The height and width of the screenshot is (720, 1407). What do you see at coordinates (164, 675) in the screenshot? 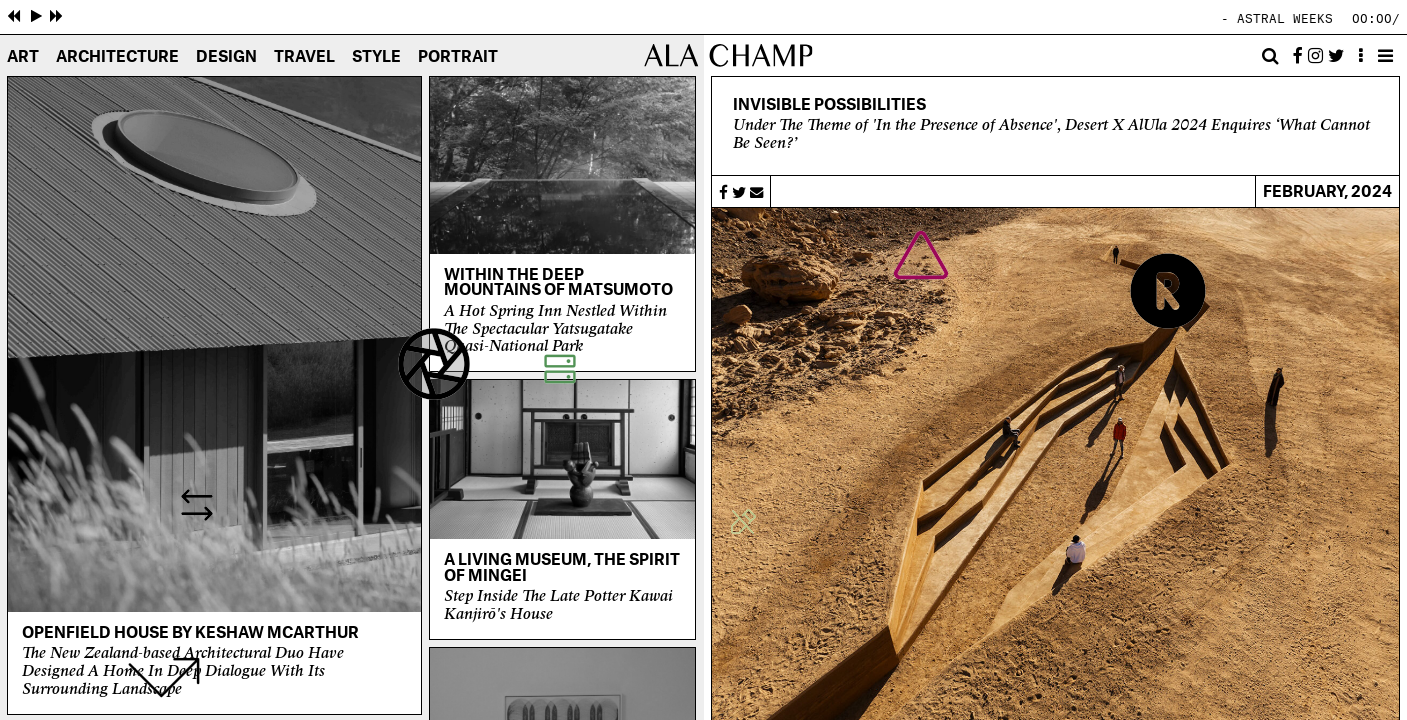
I see `reply to a message` at bounding box center [164, 675].